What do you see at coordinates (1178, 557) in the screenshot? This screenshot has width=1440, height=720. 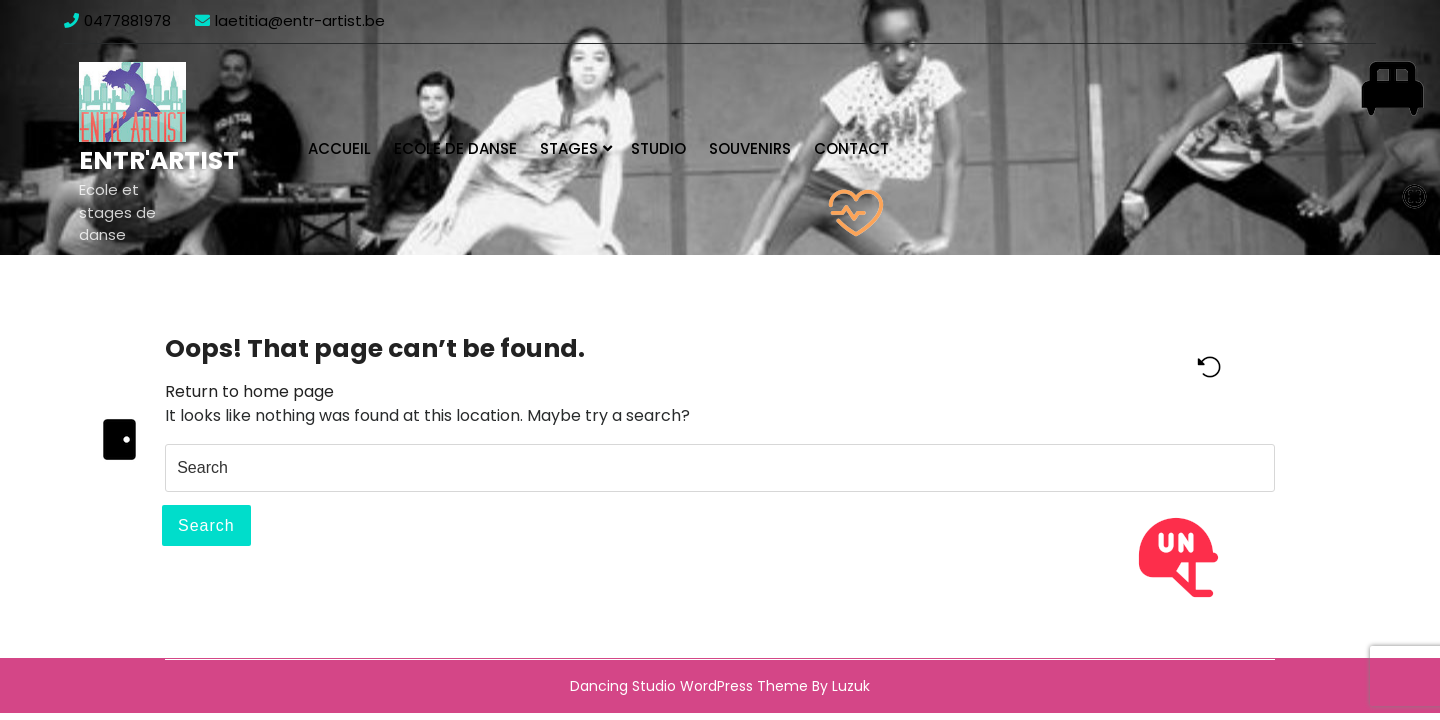 I see `indicates united nations peacekeeping forces` at bounding box center [1178, 557].